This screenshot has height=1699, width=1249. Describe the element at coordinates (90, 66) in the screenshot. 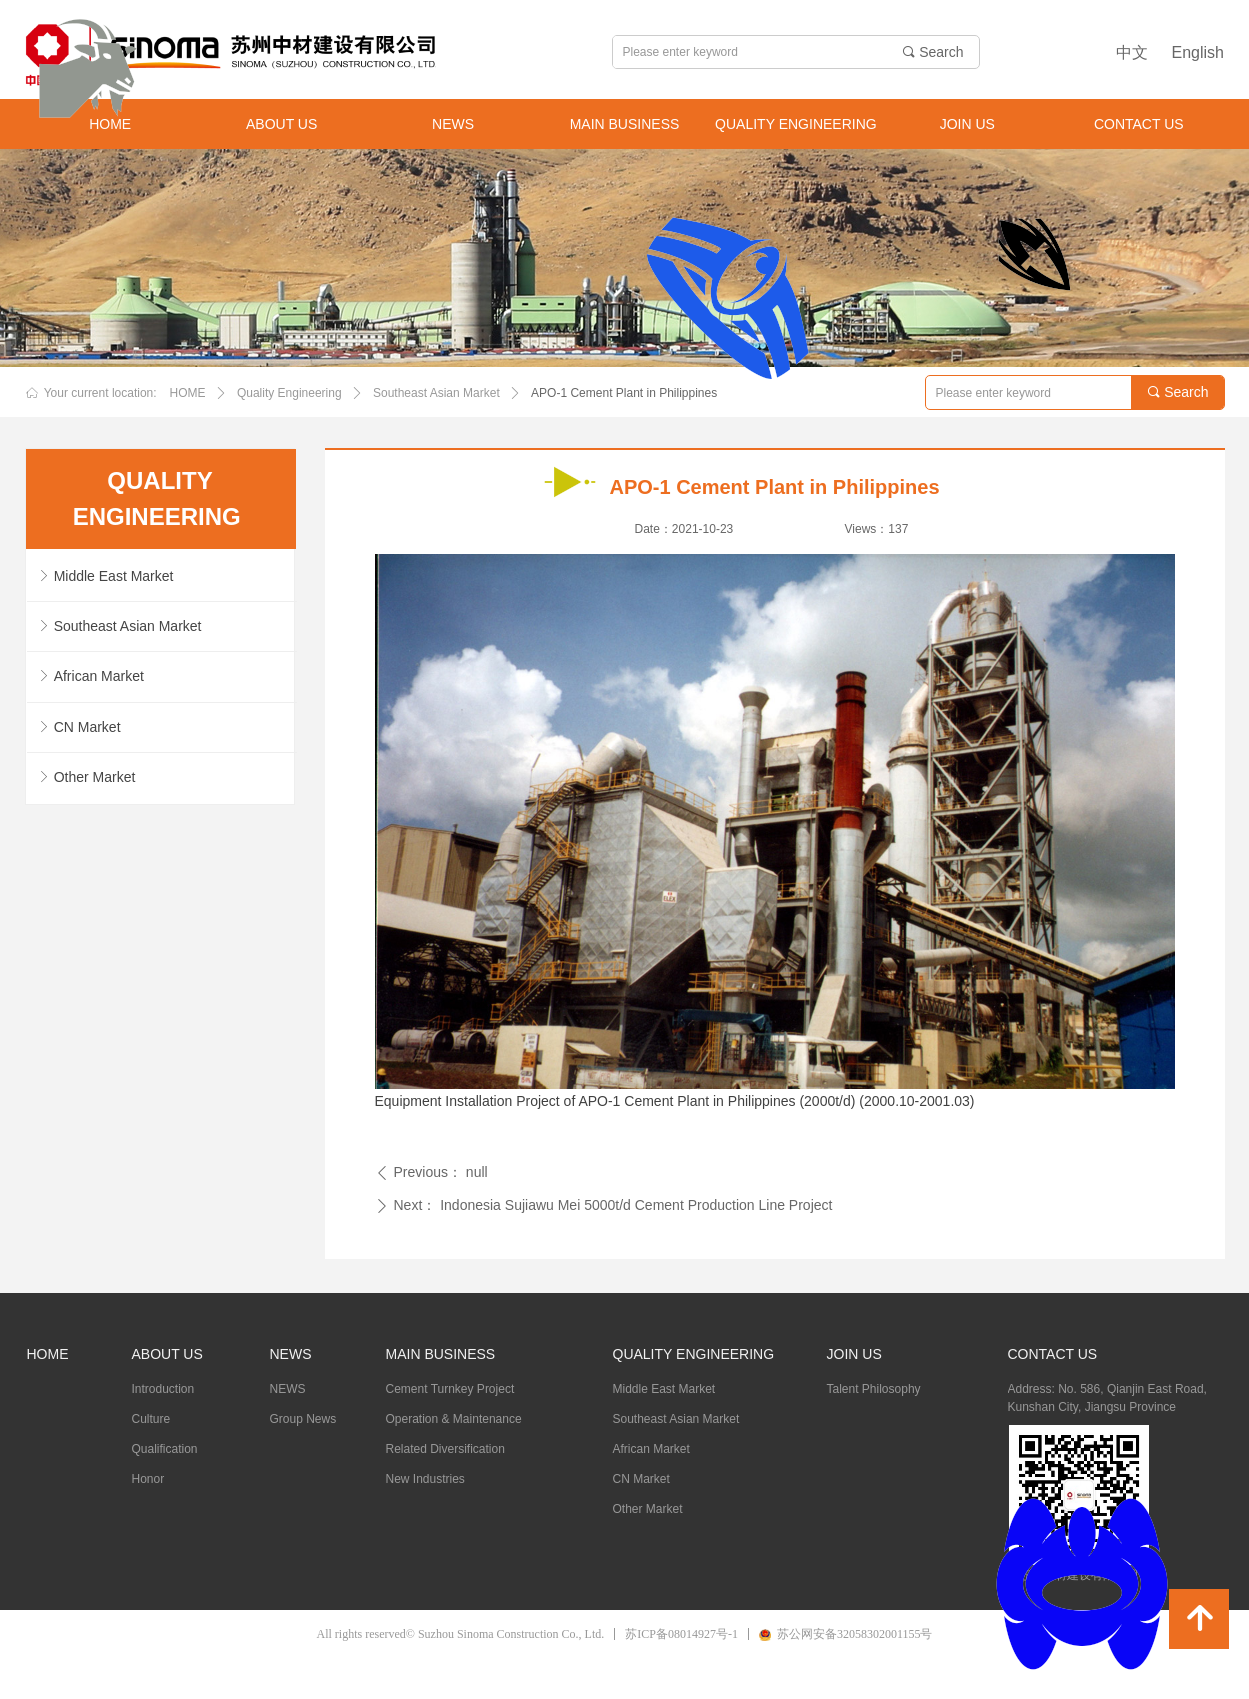

I see `represents Capricorn zodiac sign` at that location.